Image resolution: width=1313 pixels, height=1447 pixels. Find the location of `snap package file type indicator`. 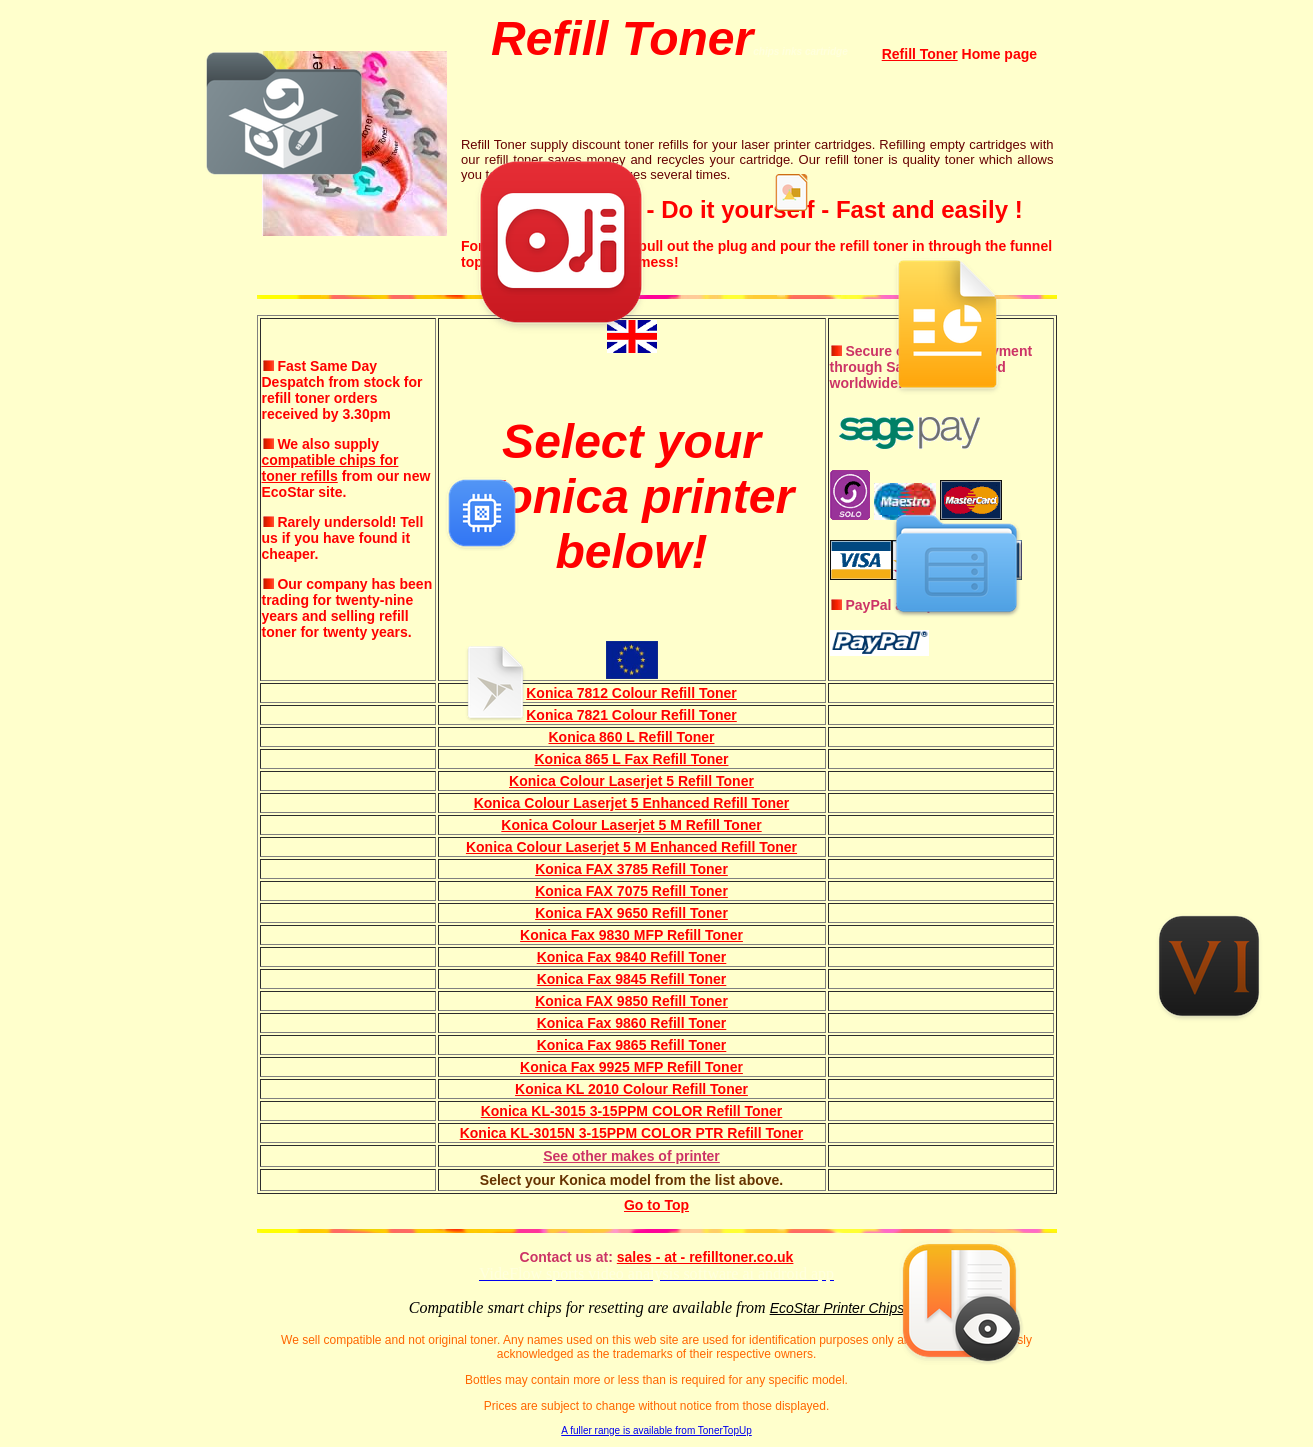

snap package file type indicator is located at coordinates (495, 683).